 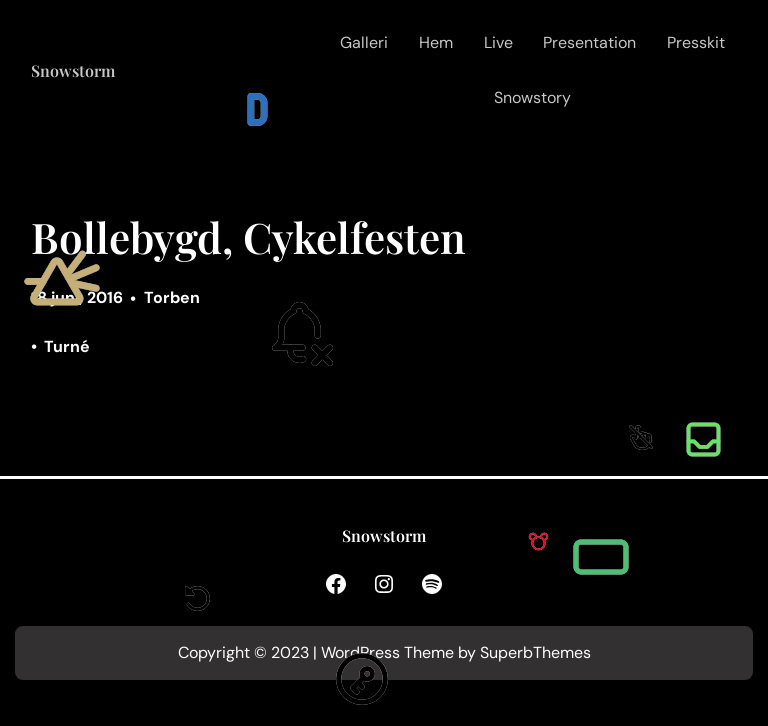 I want to click on touch interaction disabled, so click(x=641, y=437).